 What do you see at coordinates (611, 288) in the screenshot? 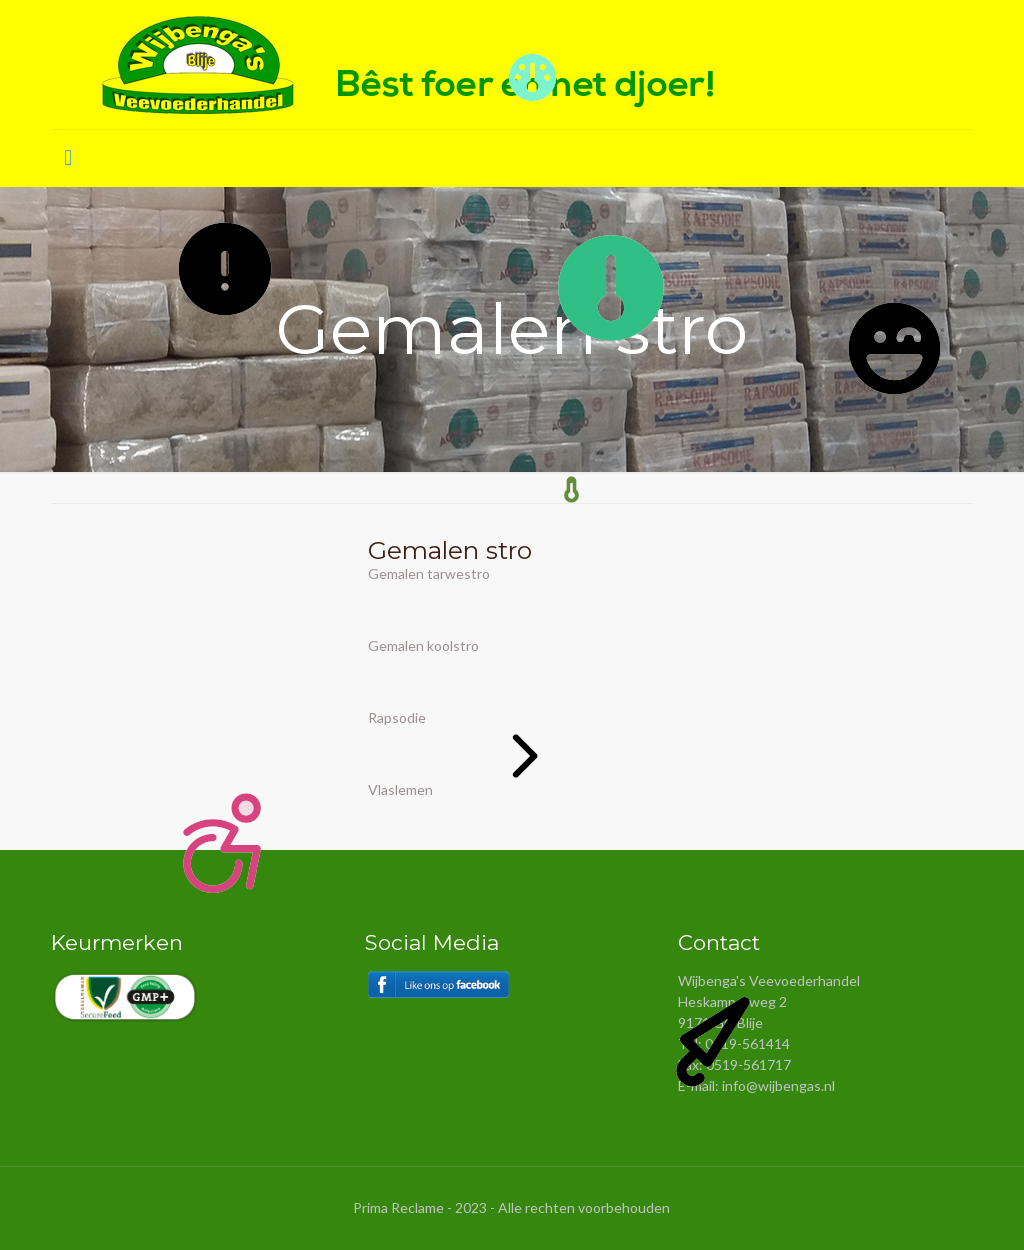
I see `view performance or speed metrics` at bounding box center [611, 288].